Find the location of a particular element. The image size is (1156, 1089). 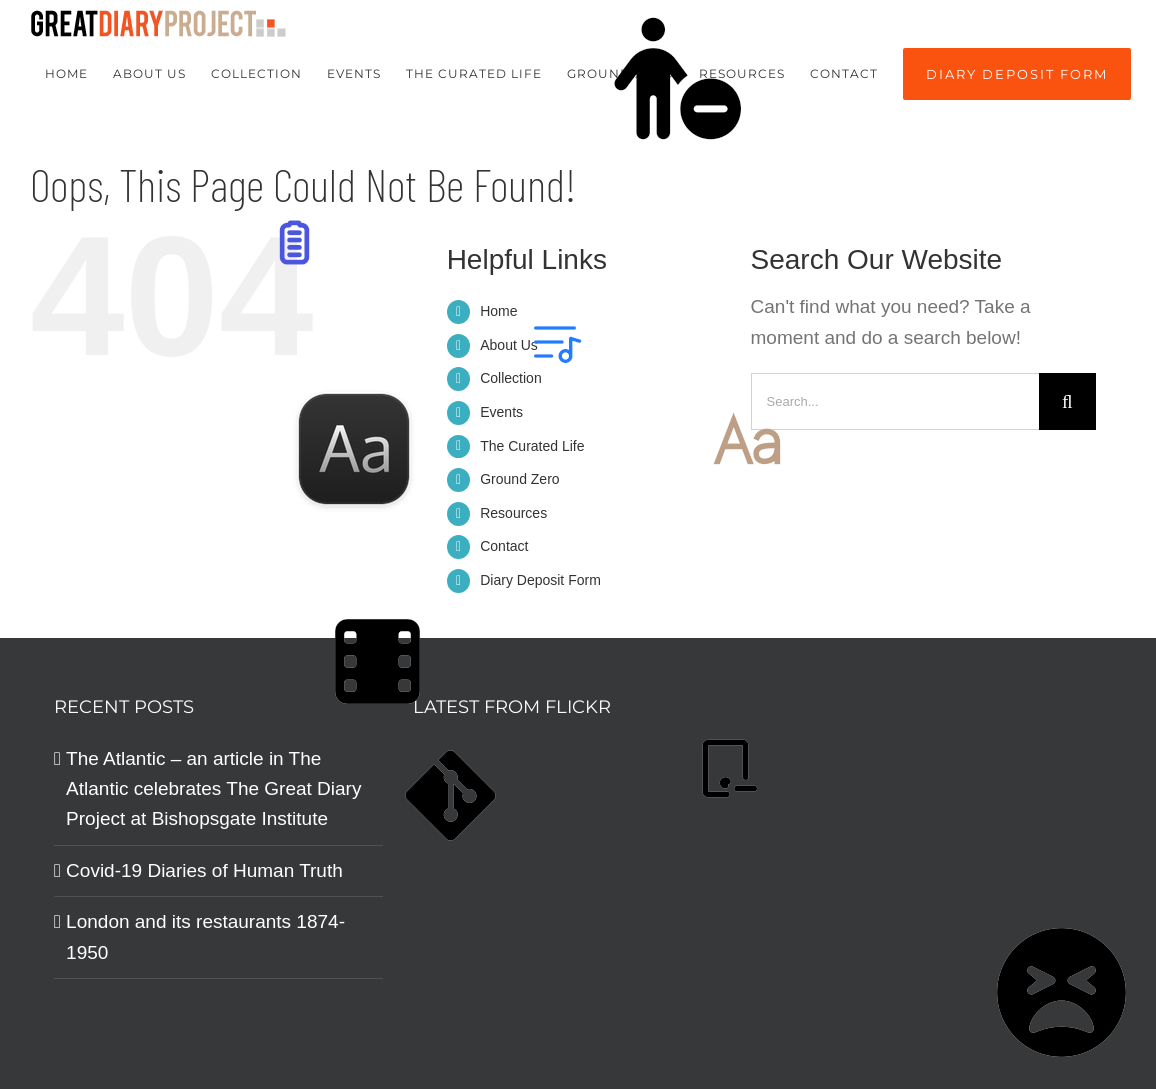

indicates user fatigue or exhaustion status is located at coordinates (1061, 992).